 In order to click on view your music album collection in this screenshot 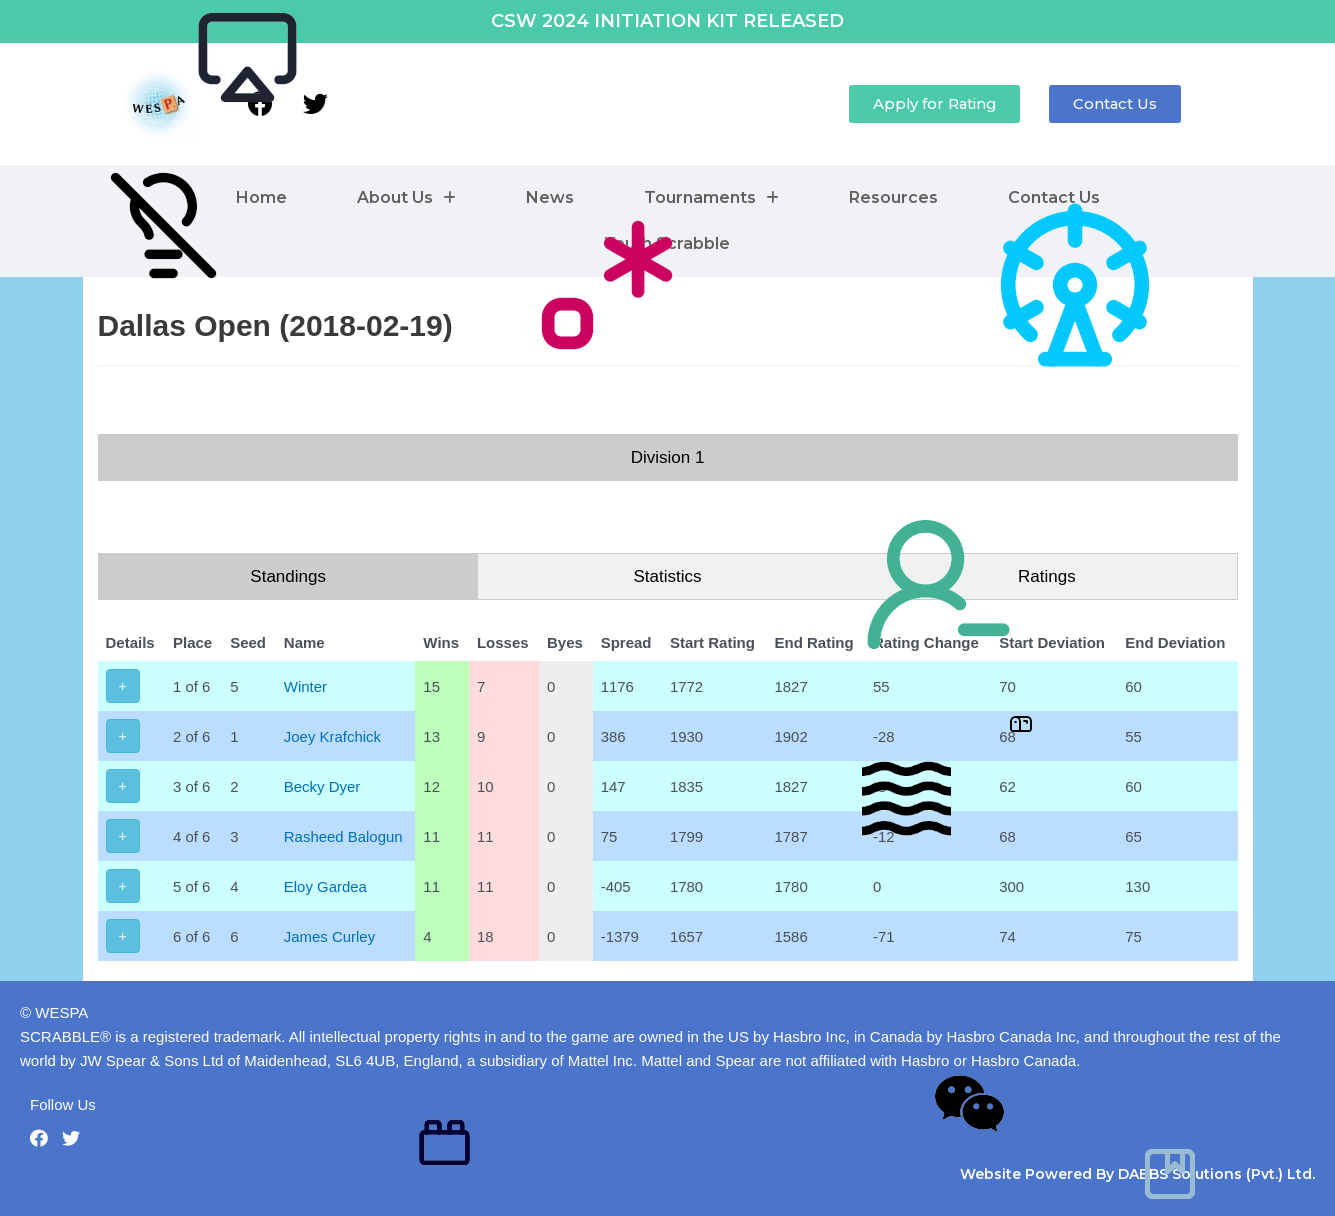, I will do `click(1170, 1174)`.